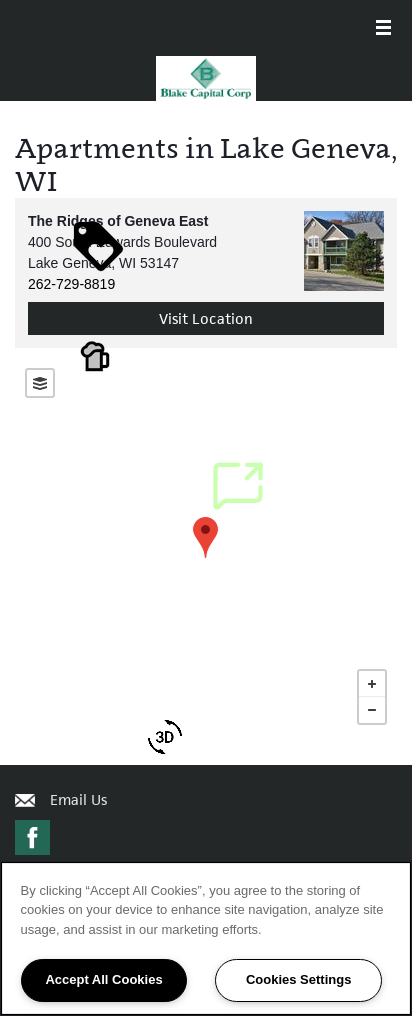  Describe the element at coordinates (98, 246) in the screenshot. I see `view loyalty rewards or points` at that location.